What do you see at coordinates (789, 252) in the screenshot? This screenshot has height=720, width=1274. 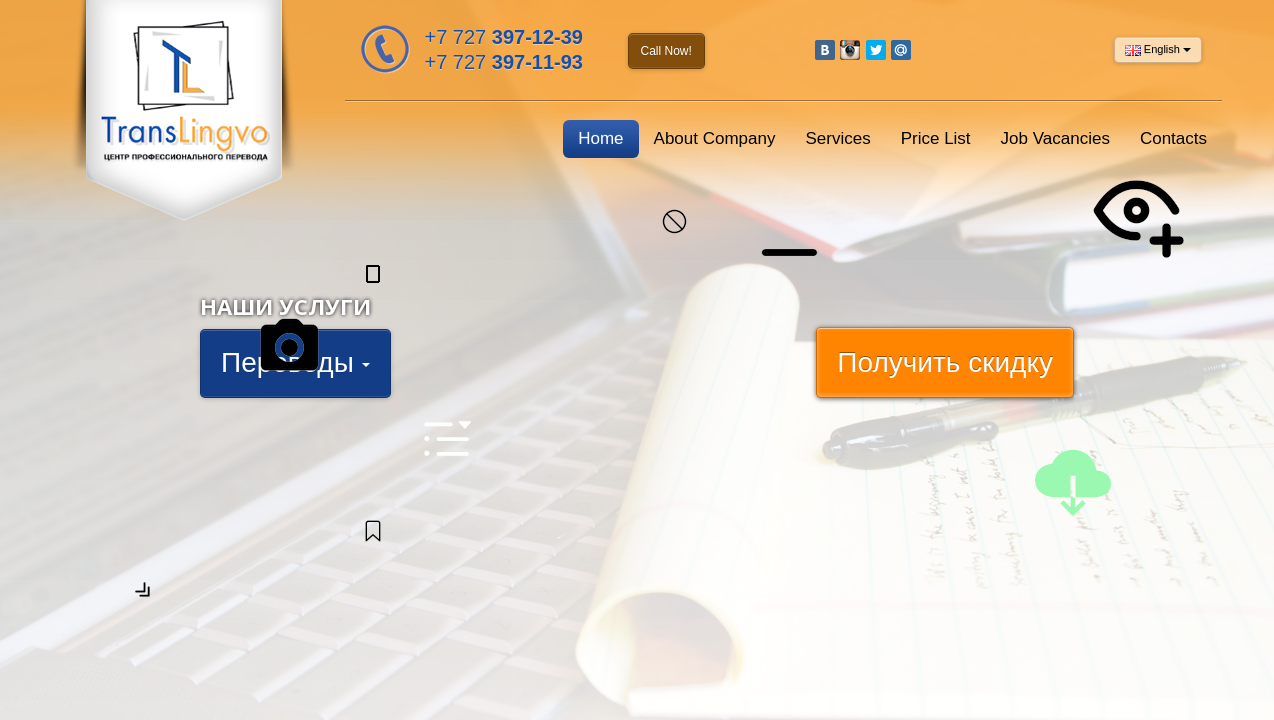 I see `insert a horizontal divider line` at bounding box center [789, 252].